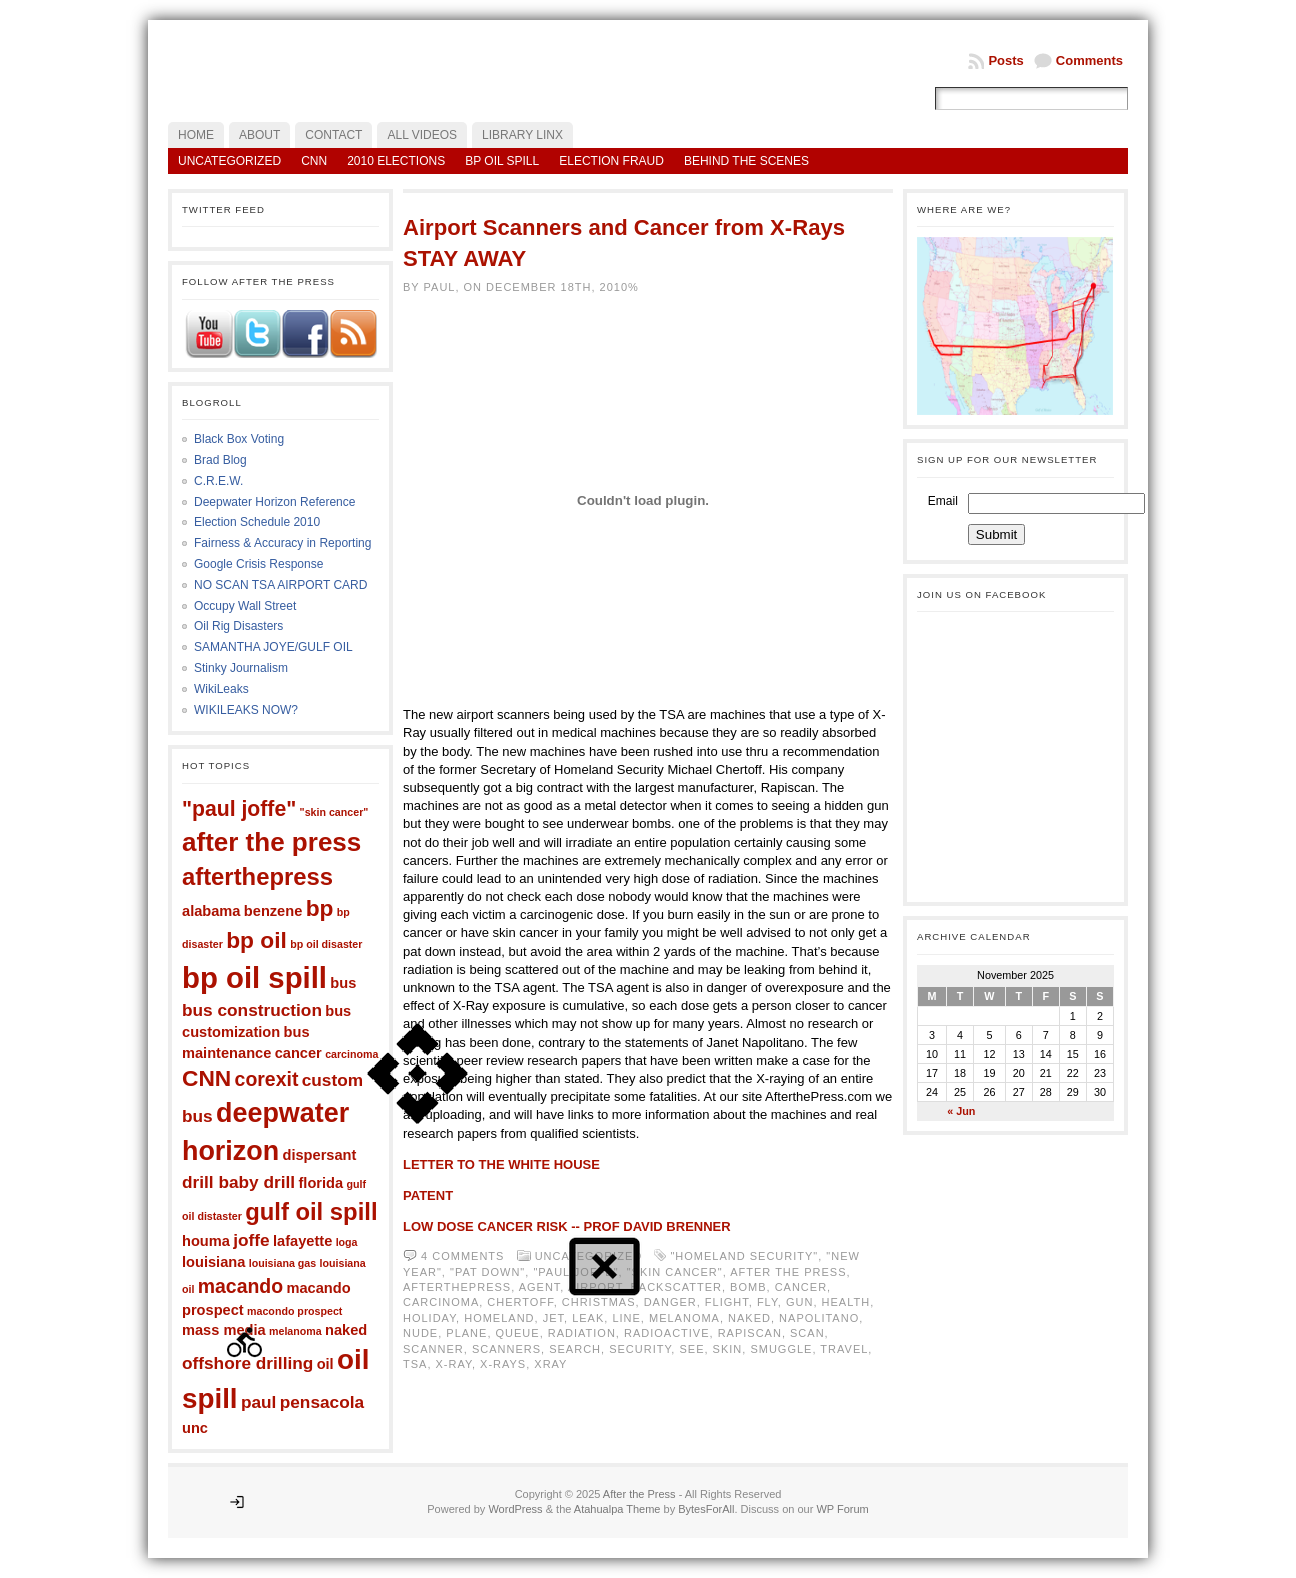 This screenshot has height=1578, width=1296. Describe the element at coordinates (417, 1073) in the screenshot. I see `access API settings or configuration` at that location.